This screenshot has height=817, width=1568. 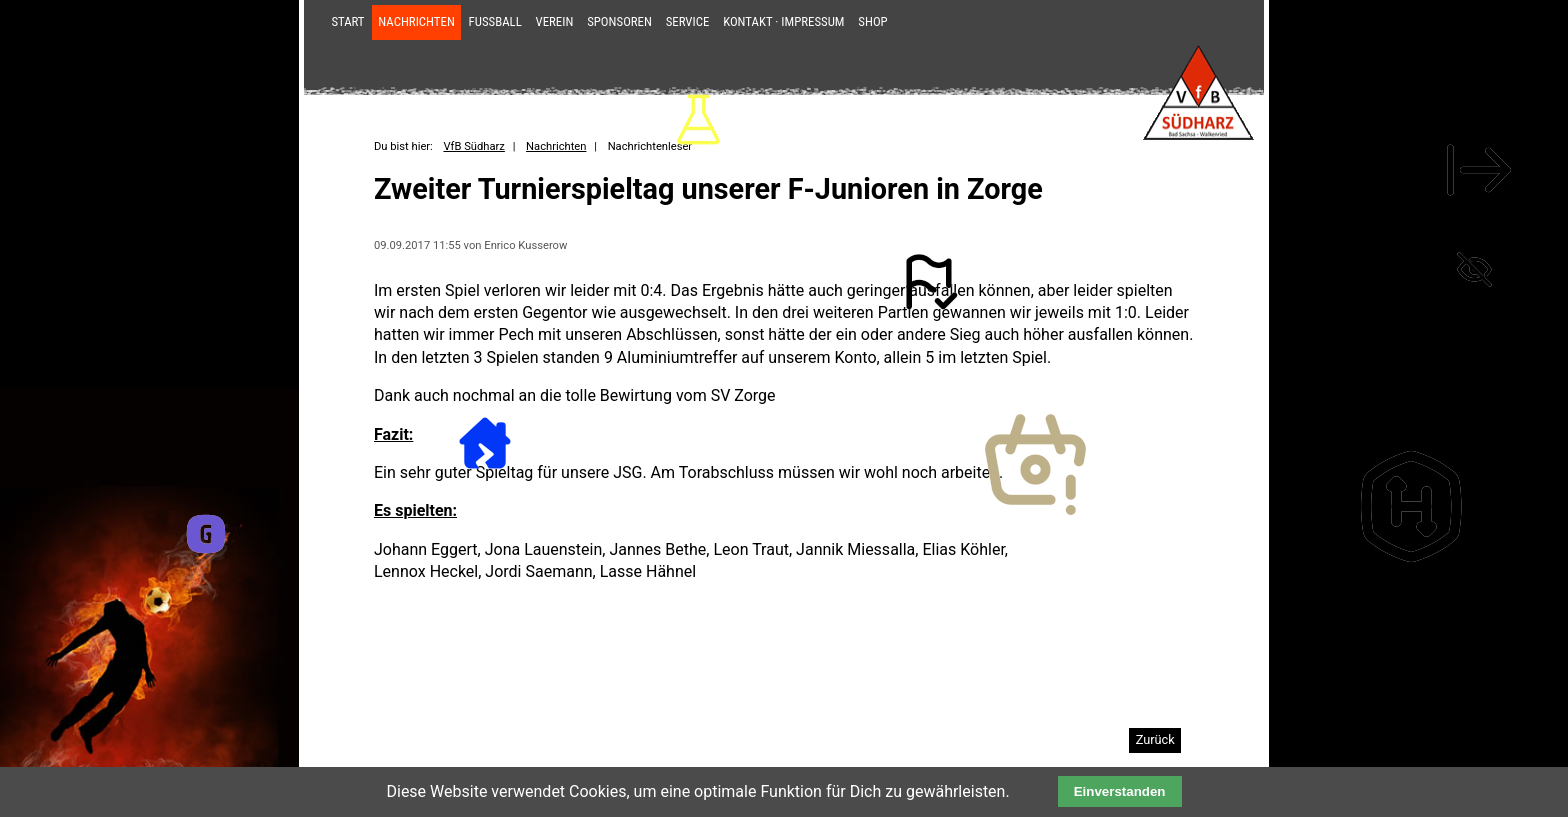 I want to click on sign out or log out of account, so click(x=1479, y=170).